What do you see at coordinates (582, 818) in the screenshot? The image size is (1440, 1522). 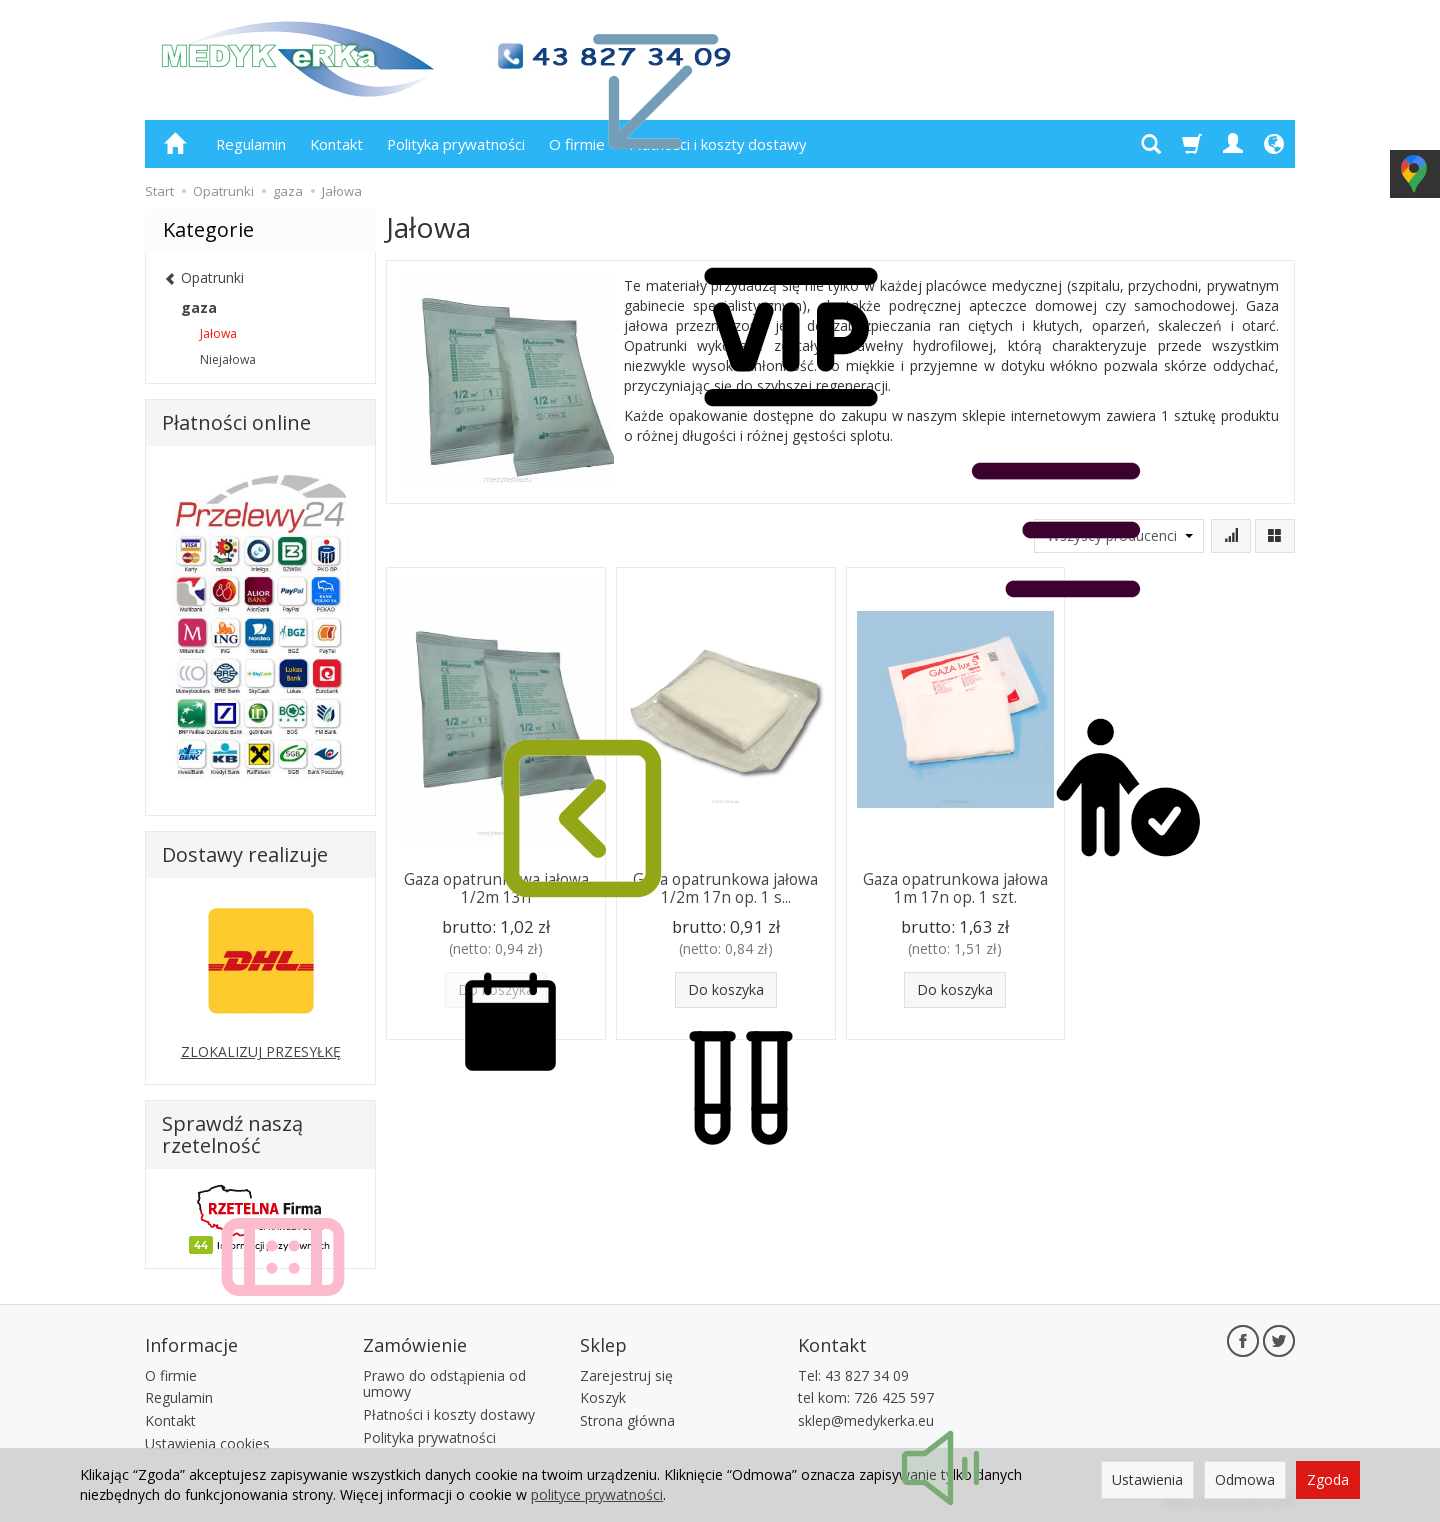 I see `go back to the previous screen` at bounding box center [582, 818].